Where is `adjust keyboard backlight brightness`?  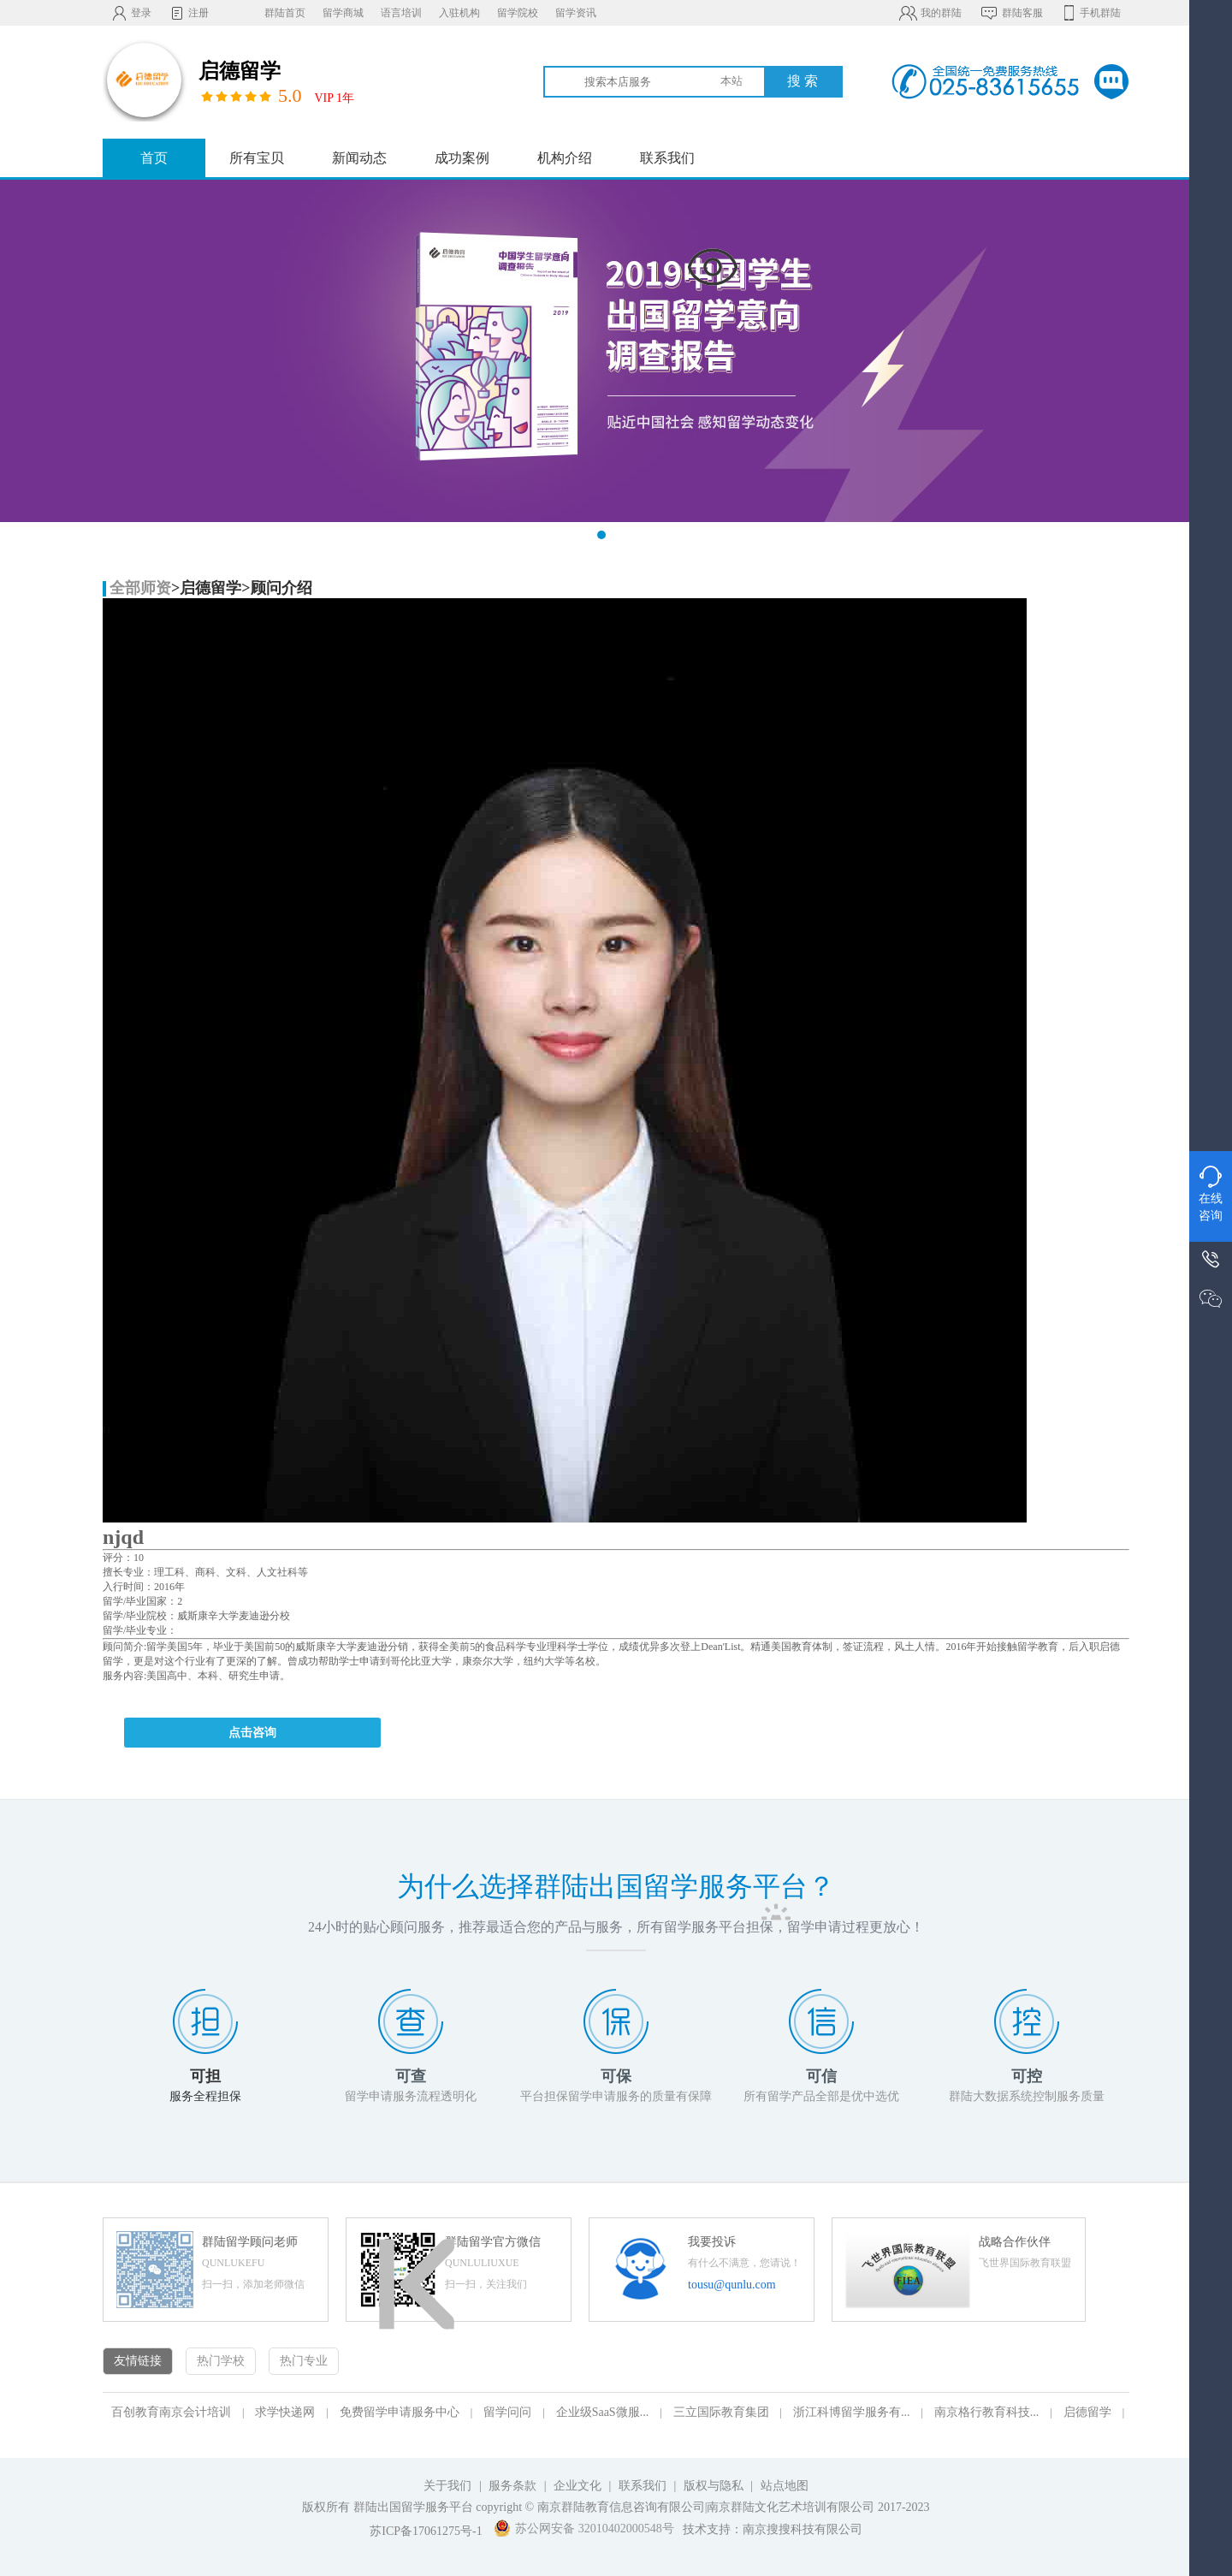
adjust keyboard backlight brightness is located at coordinates (776, 1913).